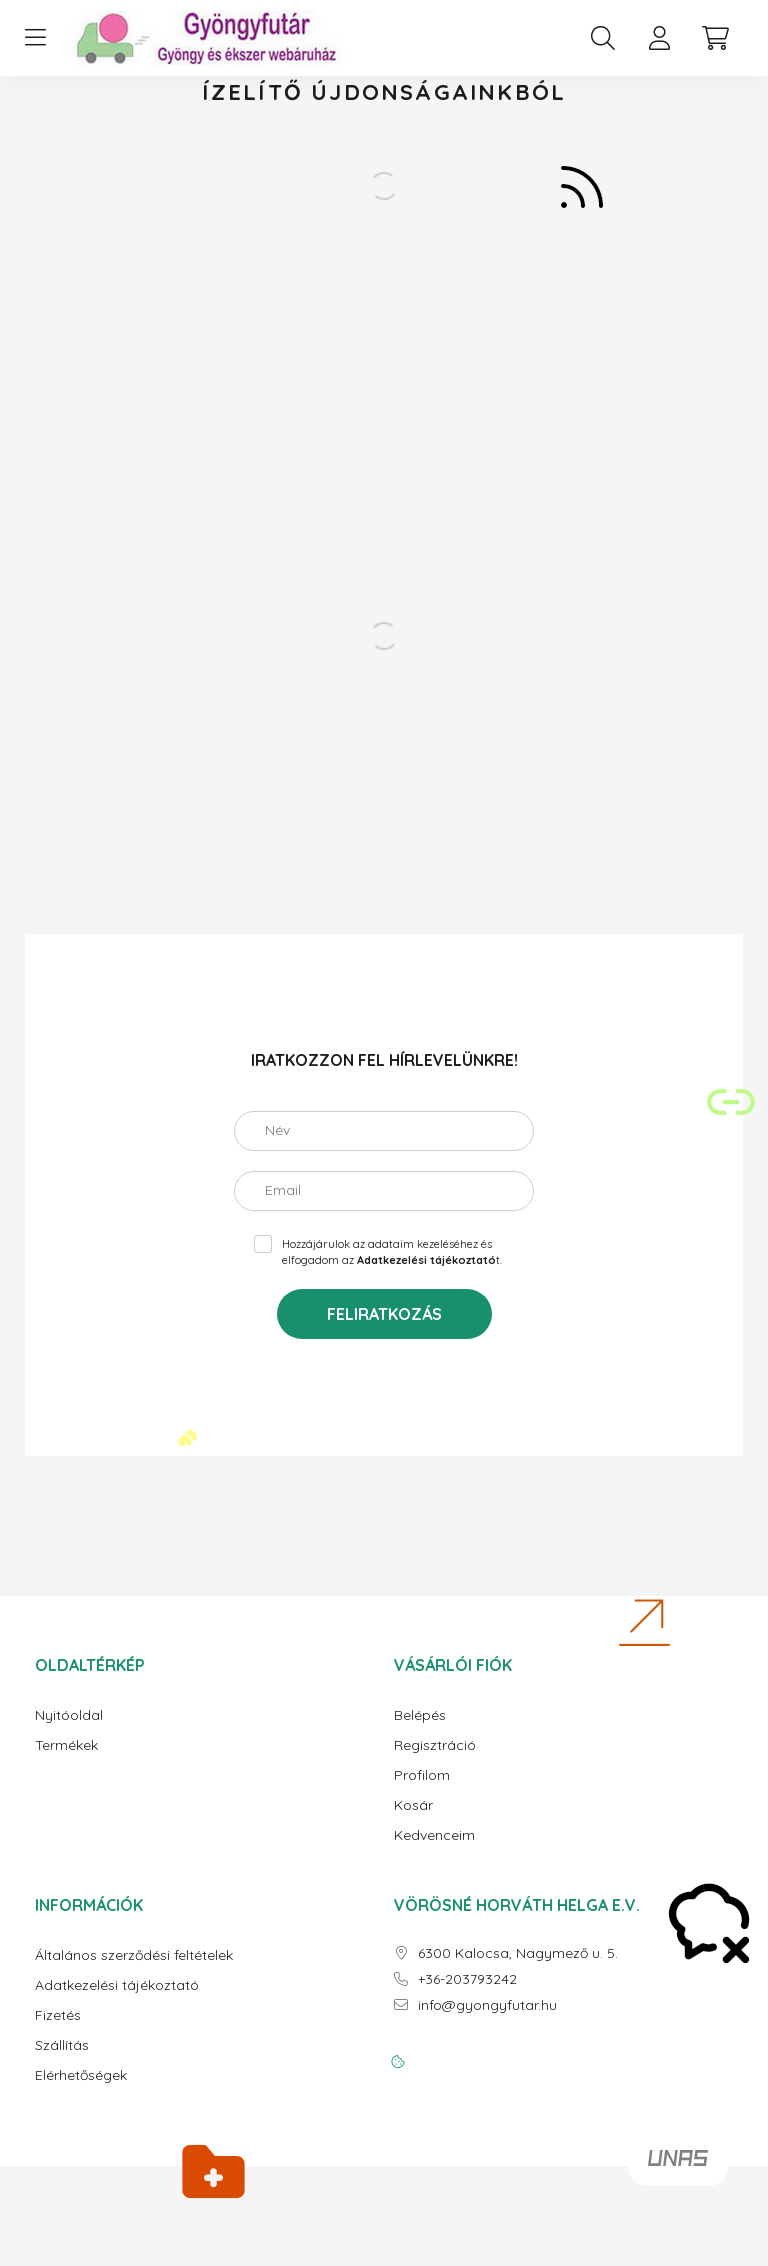  Describe the element at coordinates (731, 1102) in the screenshot. I see `copy or share a link` at that location.